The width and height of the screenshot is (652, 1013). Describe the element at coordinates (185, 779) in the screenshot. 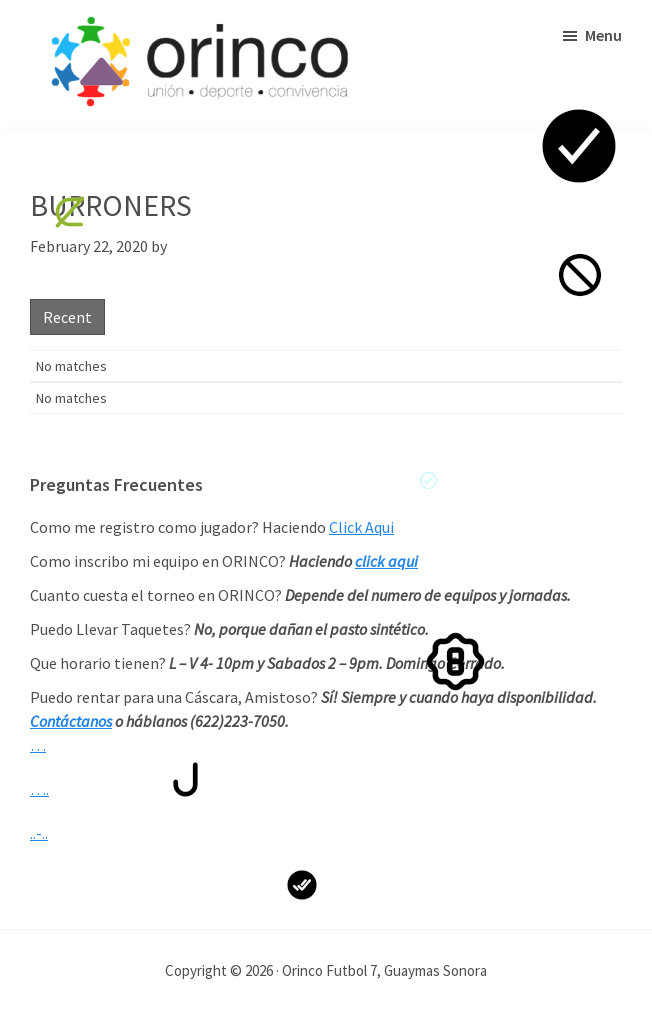

I see `the letter J text element or keyboard shortcut indicator` at that location.